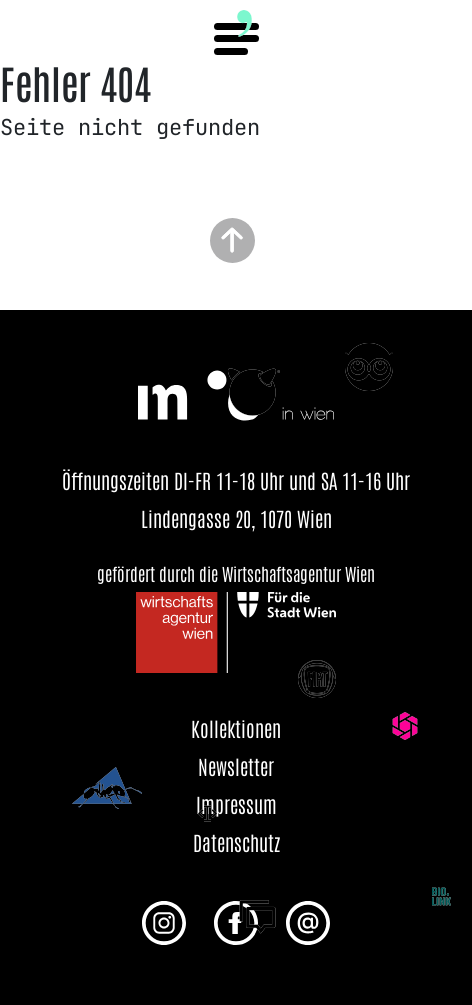  Describe the element at coordinates (441, 896) in the screenshot. I see `link to biolink profile` at that location.